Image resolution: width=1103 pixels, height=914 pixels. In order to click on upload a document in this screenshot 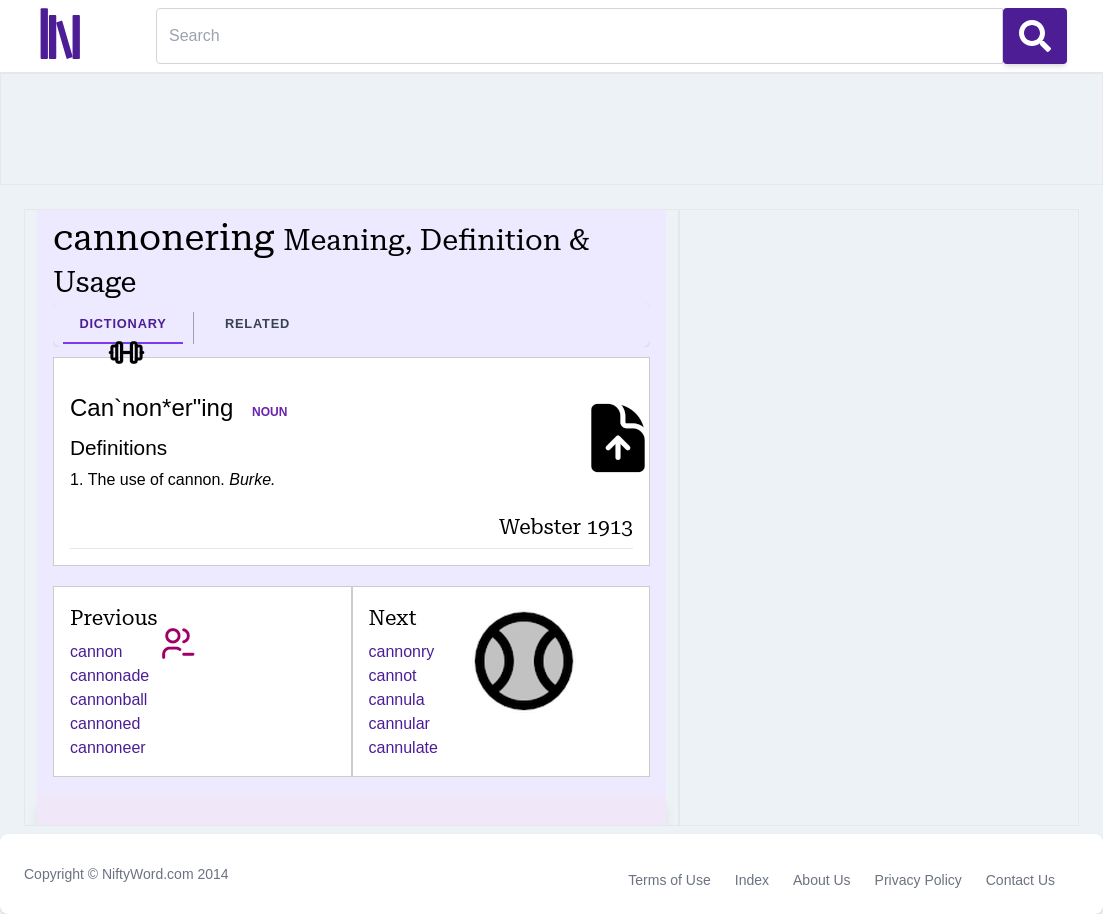, I will do `click(618, 438)`.